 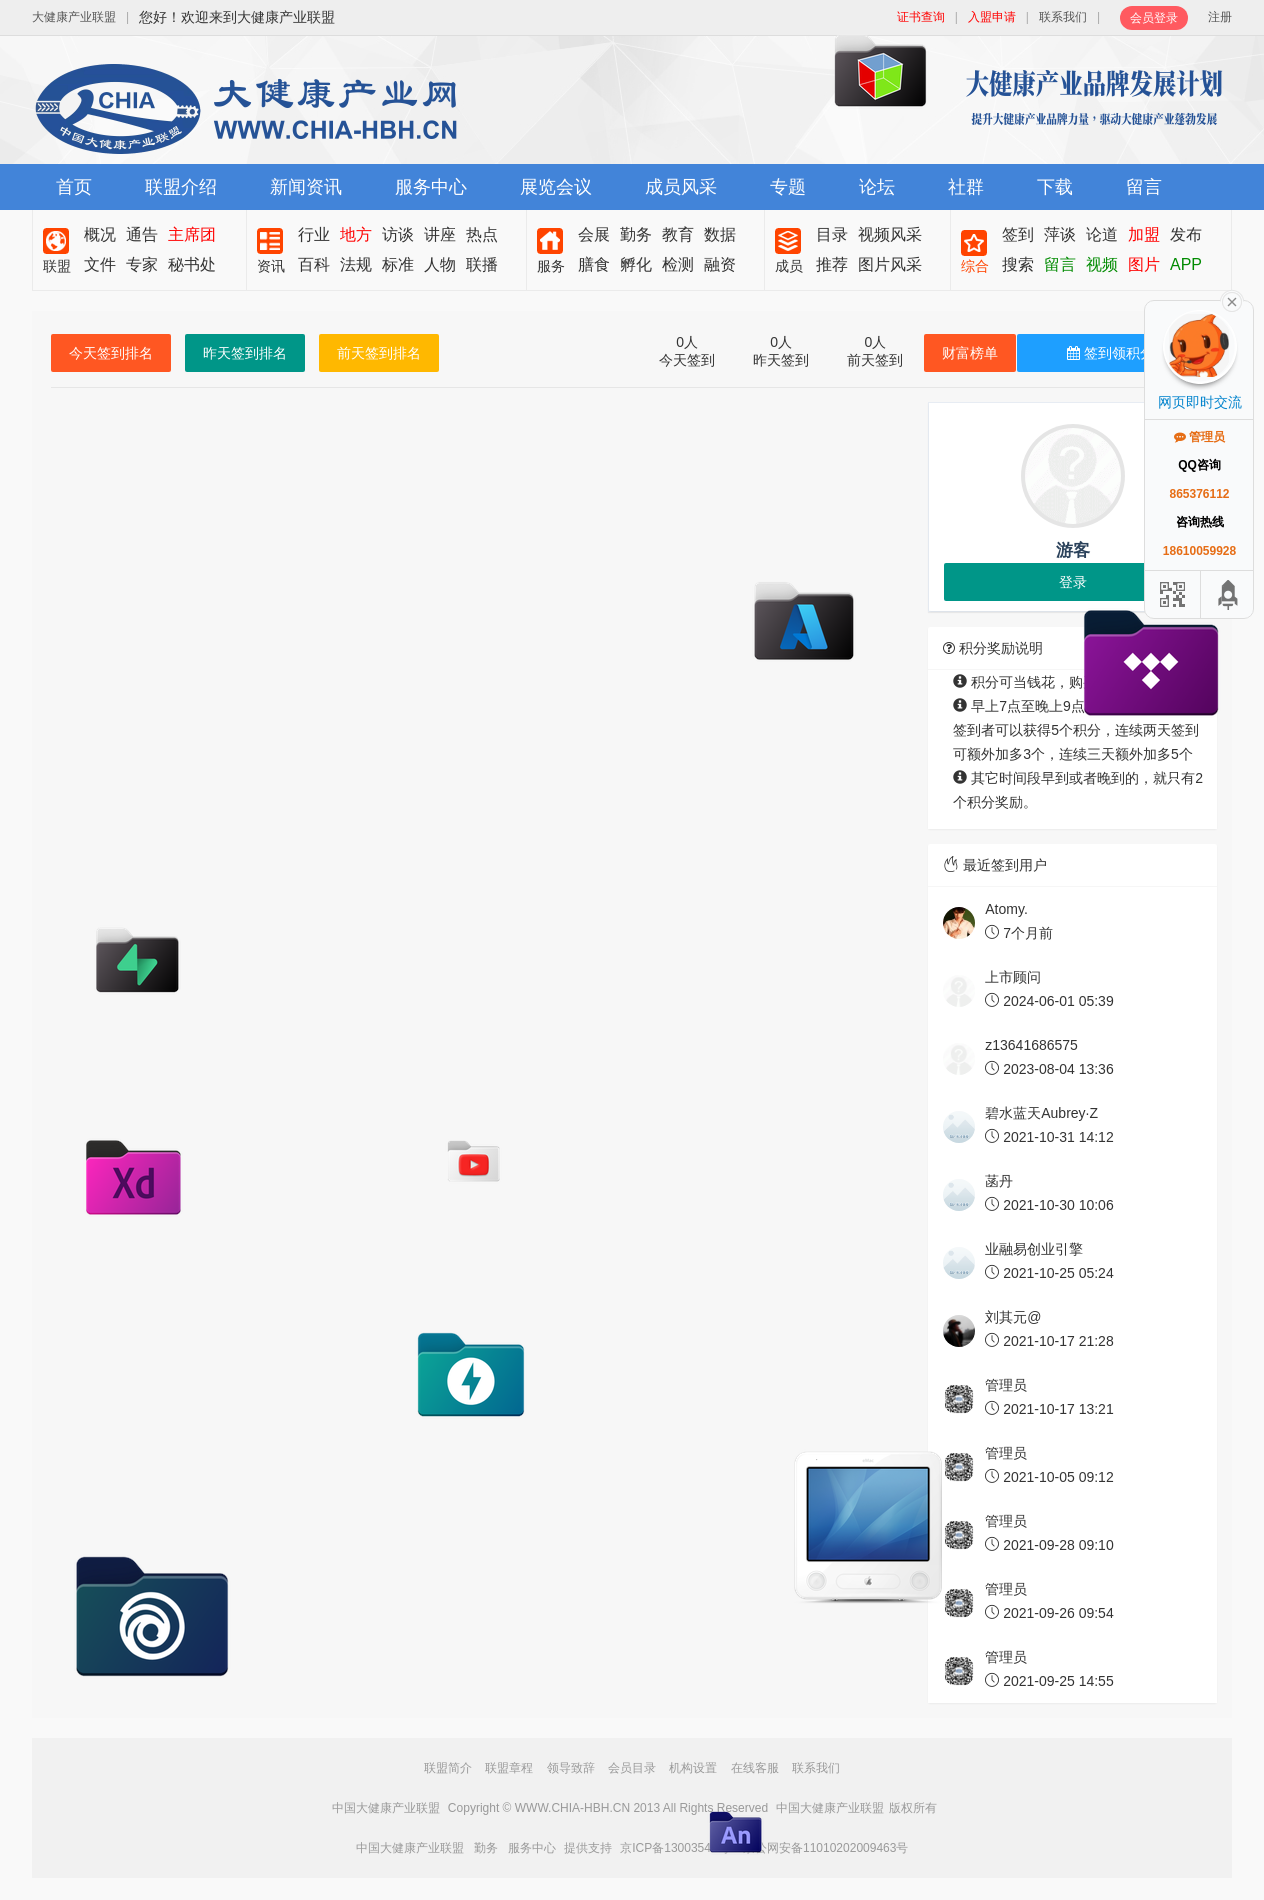 I want to click on open folder containing Adobe XD project files, so click(x=133, y=1180).